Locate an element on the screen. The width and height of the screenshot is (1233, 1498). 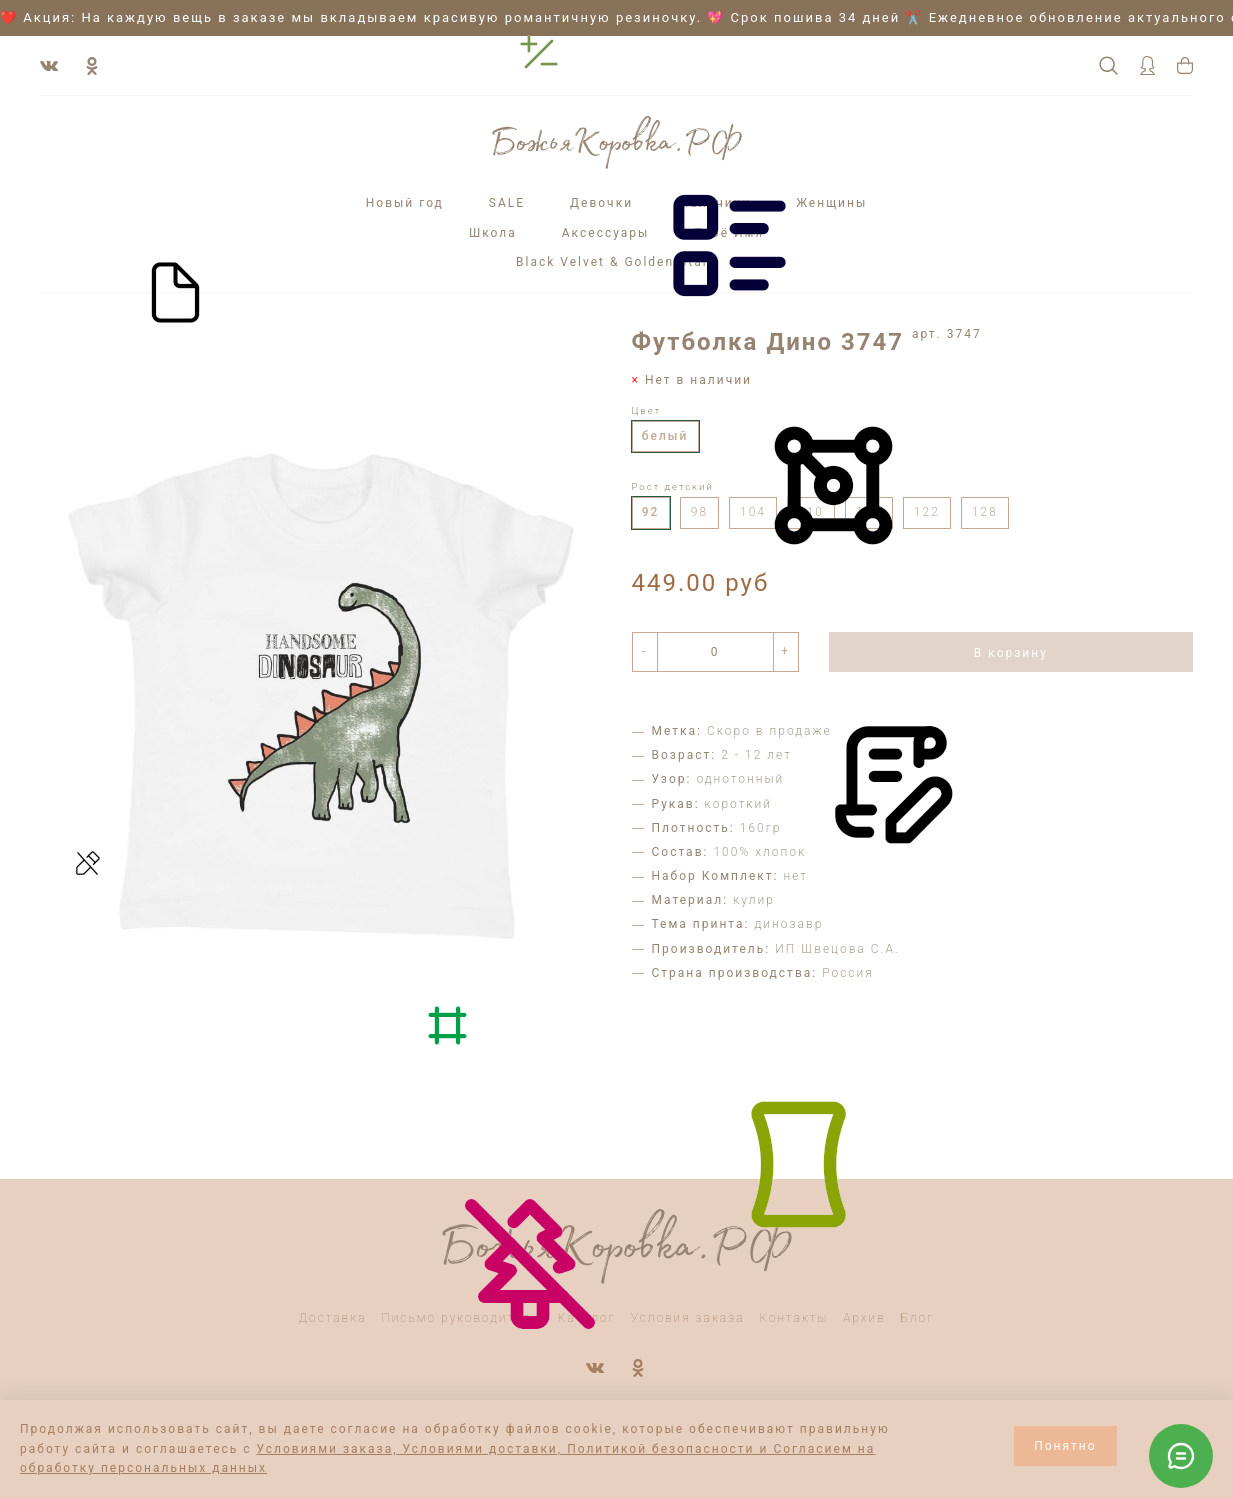
disable holiday or seasonal theme is located at coordinates (530, 1264).